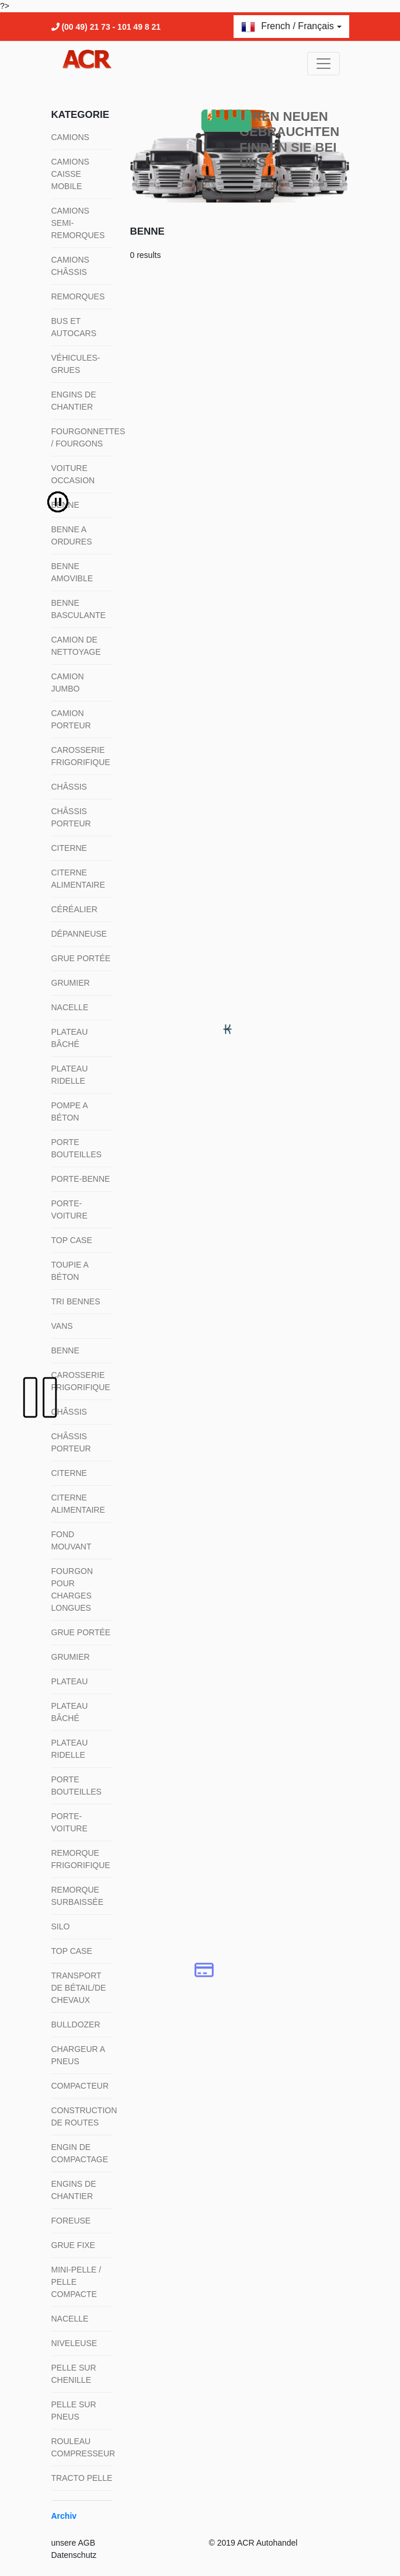 Image resolution: width=400 pixels, height=2576 pixels. I want to click on access payment methods, so click(204, 1970).